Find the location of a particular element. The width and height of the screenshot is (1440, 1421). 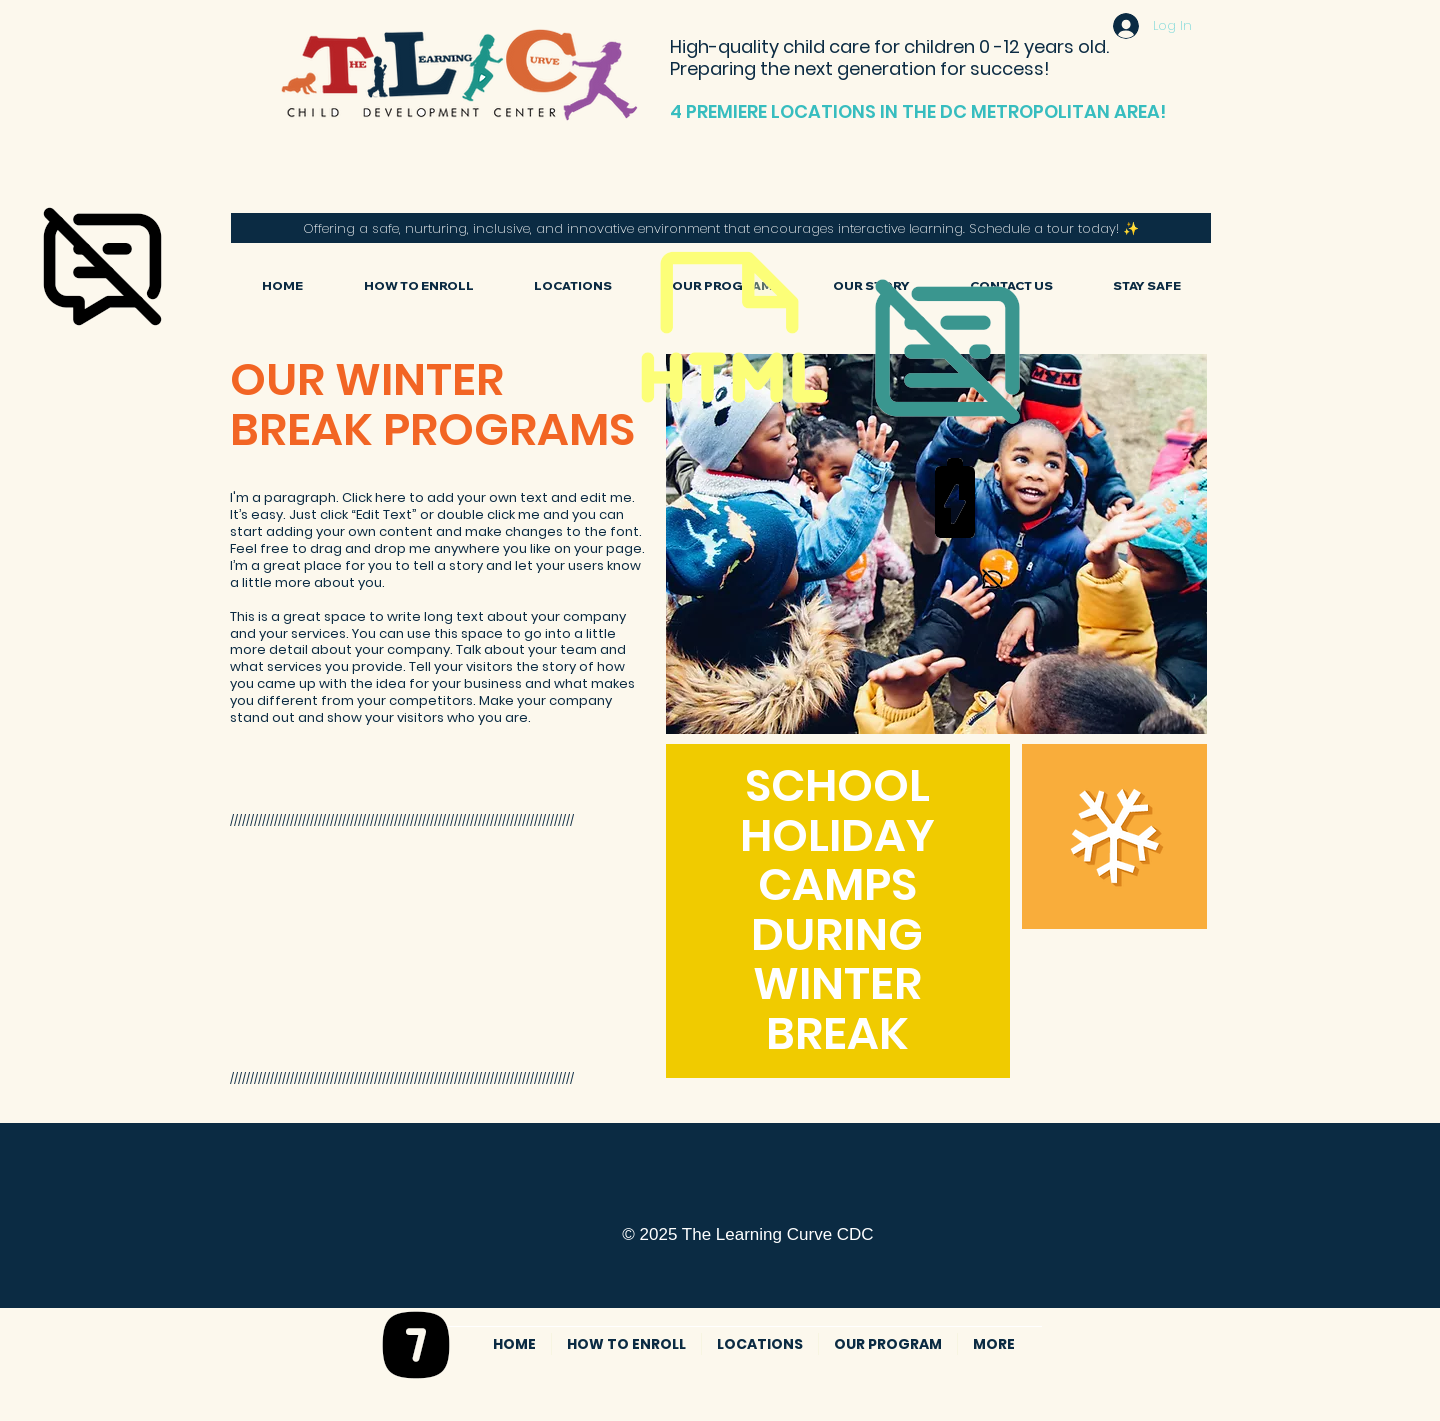

article or document unavailable is located at coordinates (947, 351).